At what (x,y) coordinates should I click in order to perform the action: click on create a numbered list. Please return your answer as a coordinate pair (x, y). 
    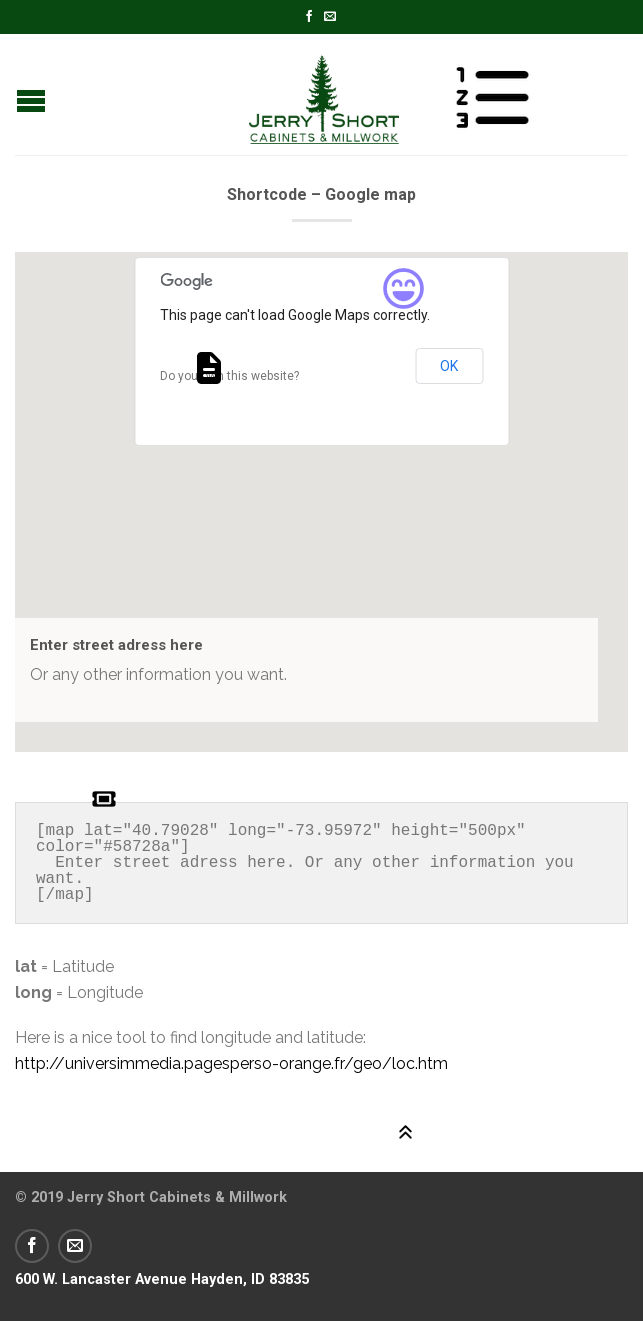
    Looking at the image, I should click on (494, 97).